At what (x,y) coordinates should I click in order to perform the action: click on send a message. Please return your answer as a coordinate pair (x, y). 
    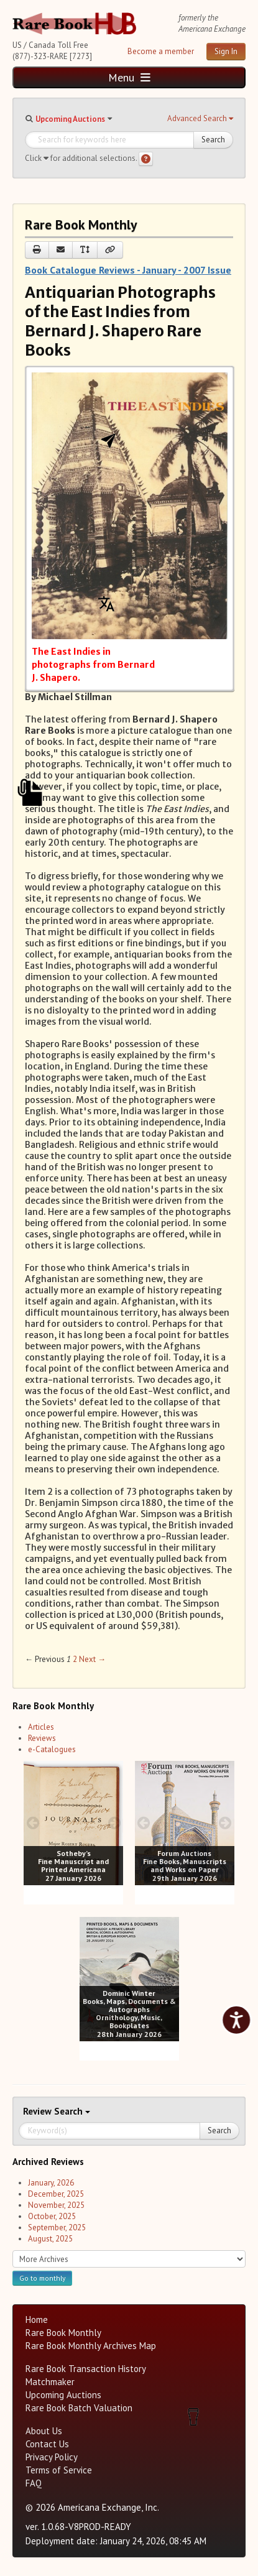
    Looking at the image, I should click on (108, 441).